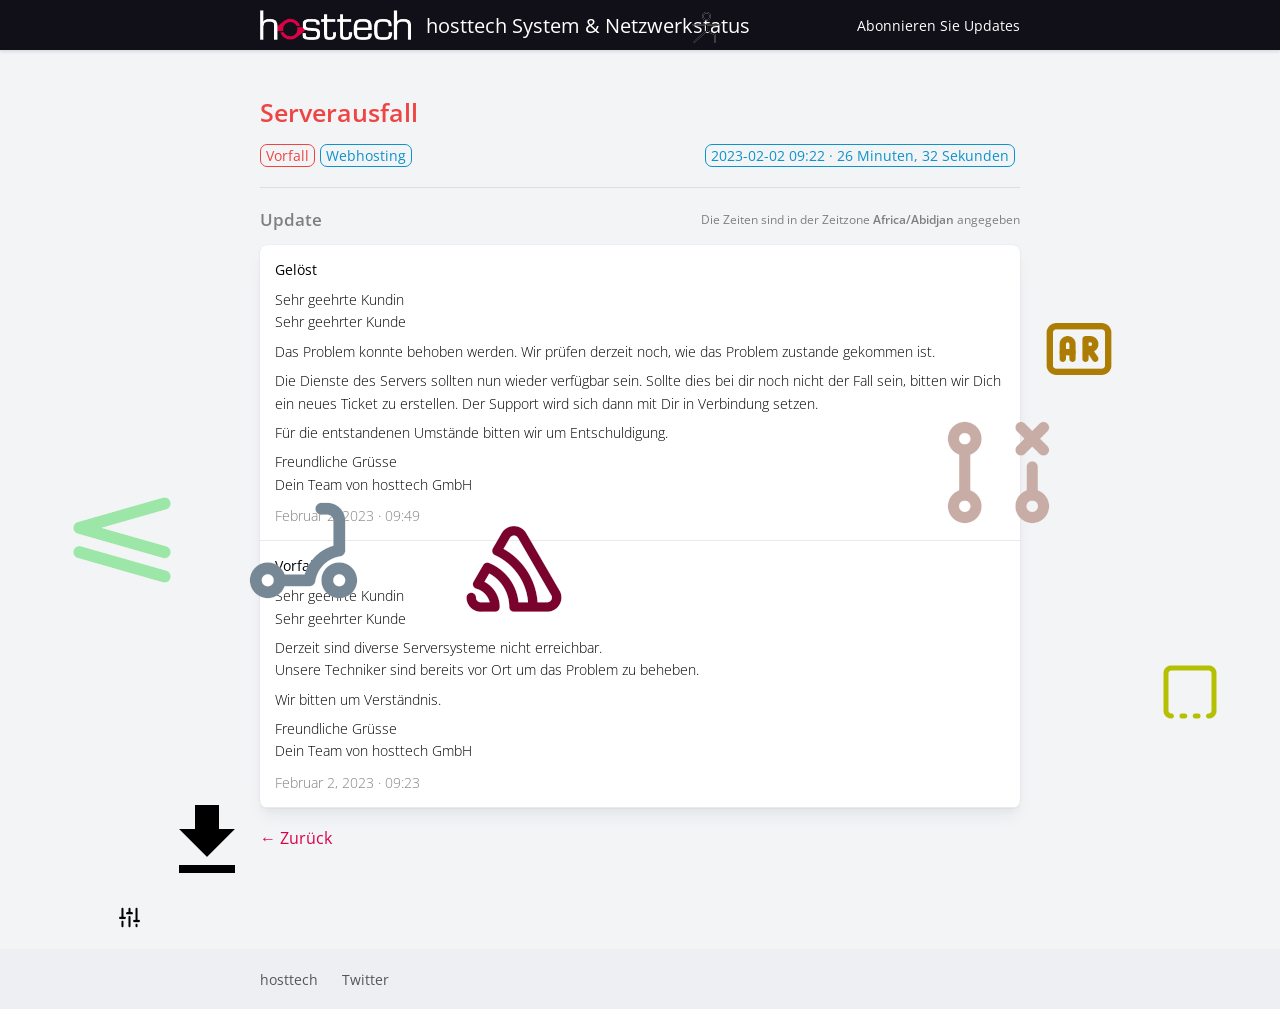 The width and height of the screenshot is (1280, 1009). What do you see at coordinates (1190, 692) in the screenshot?
I see `indicates a container with a collapsible or expandable bottom section` at bounding box center [1190, 692].